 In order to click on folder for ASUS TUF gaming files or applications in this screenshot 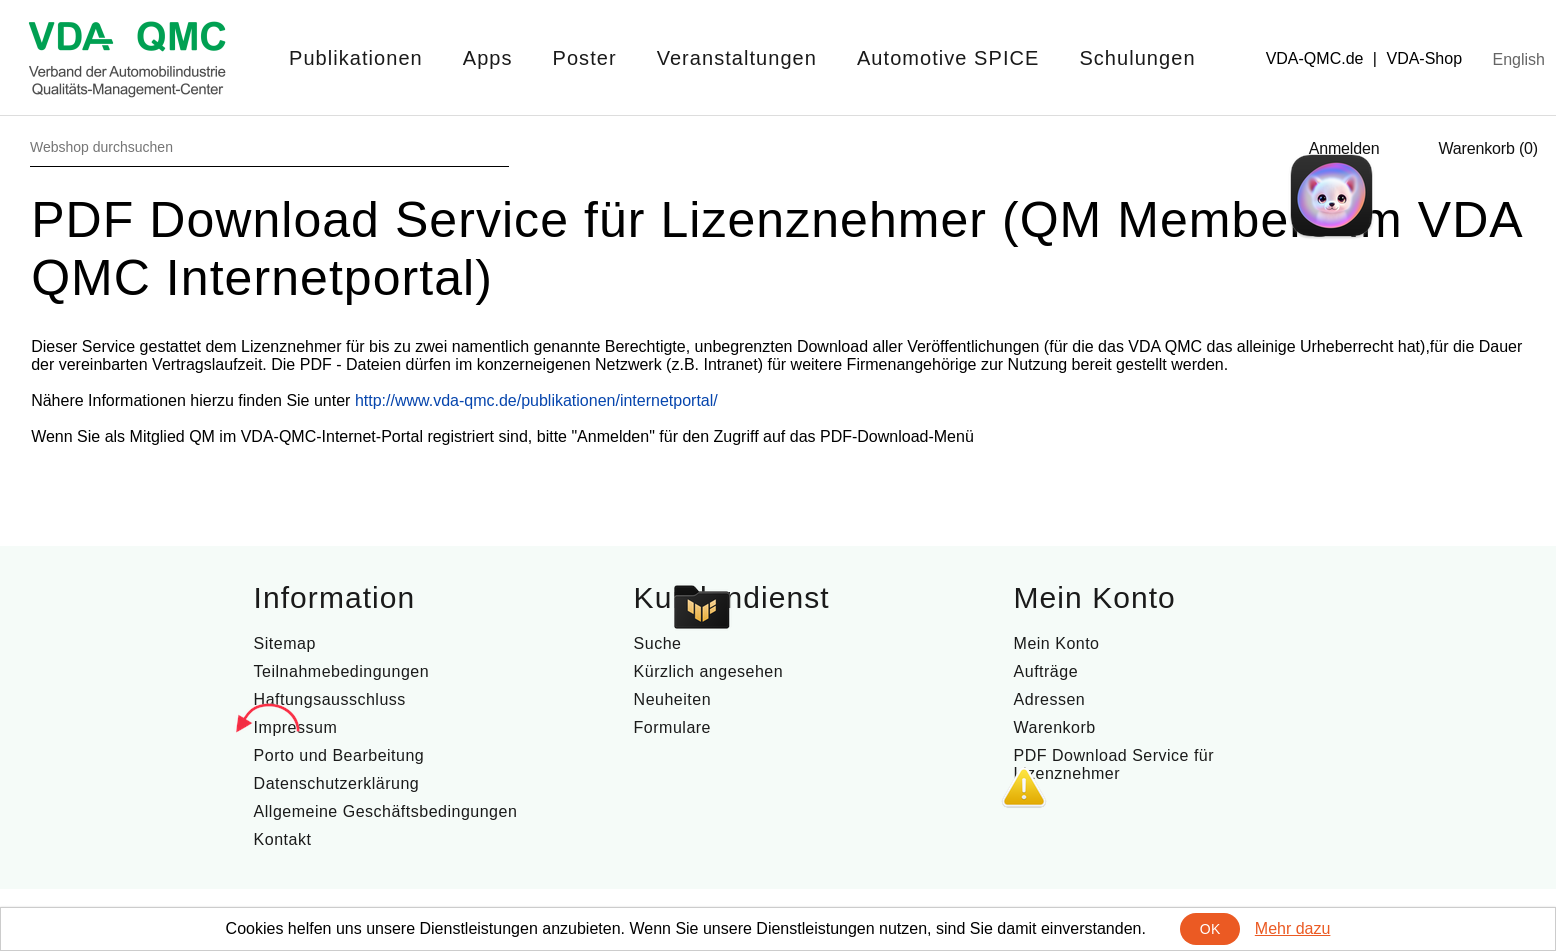, I will do `click(701, 608)`.